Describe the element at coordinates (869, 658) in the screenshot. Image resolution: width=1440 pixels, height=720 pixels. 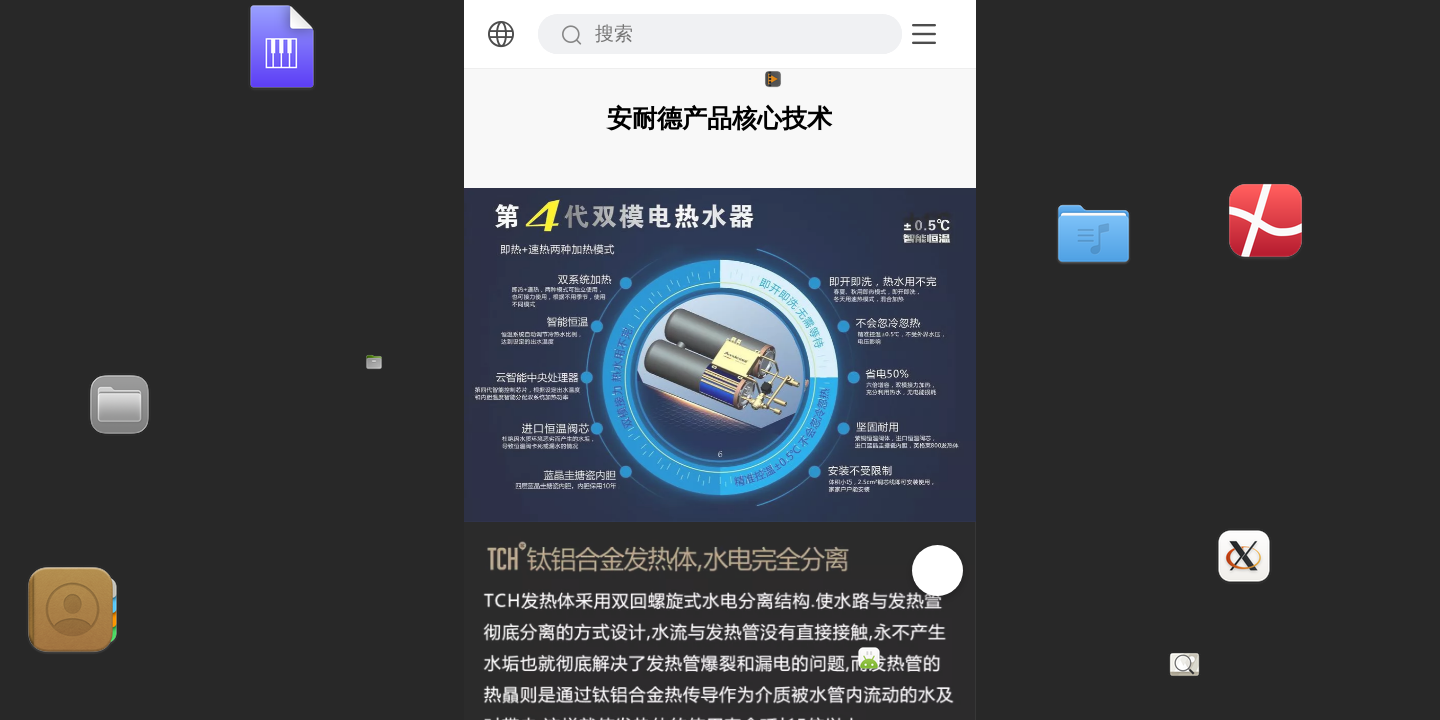
I see `open android file transfer app` at that location.